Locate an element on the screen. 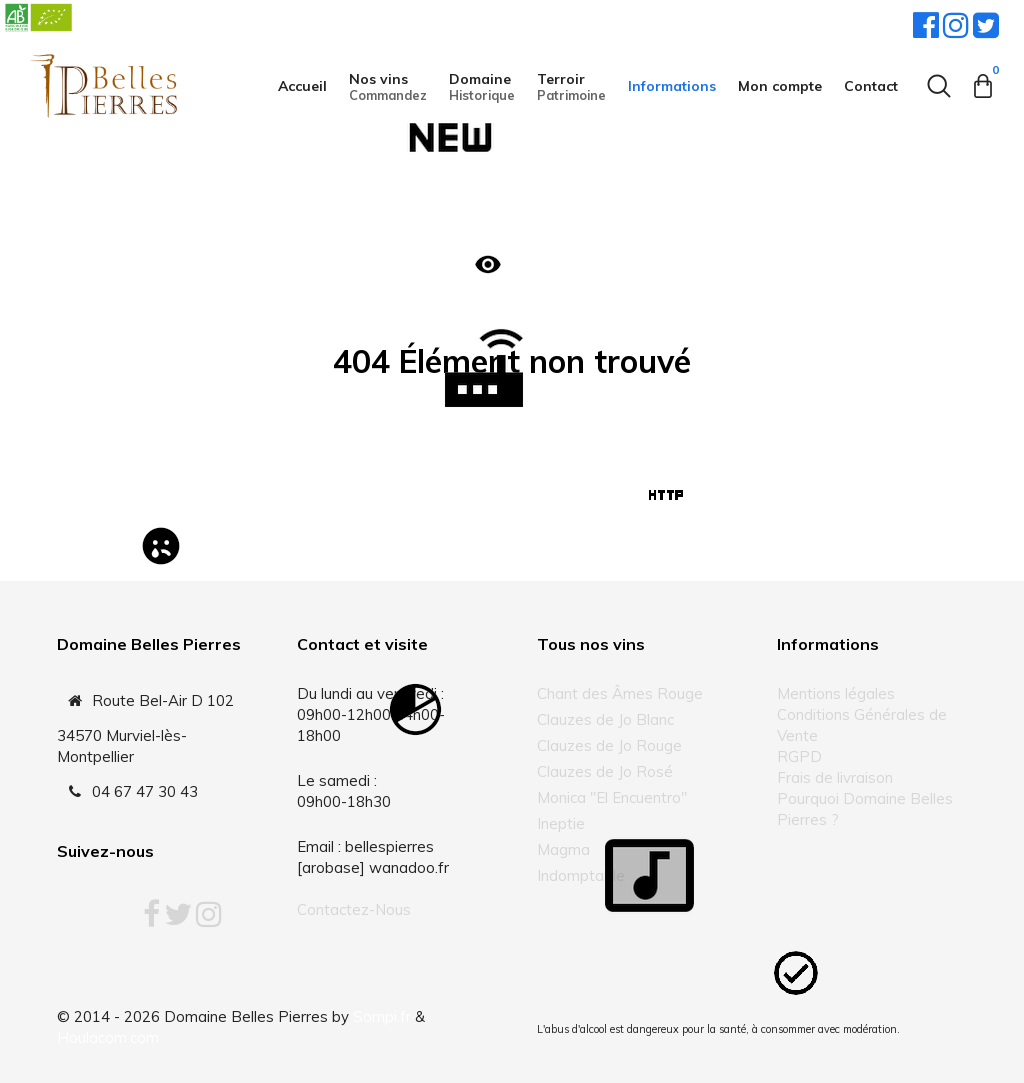  view analytics or statistics breakdown is located at coordinates (415, 709).